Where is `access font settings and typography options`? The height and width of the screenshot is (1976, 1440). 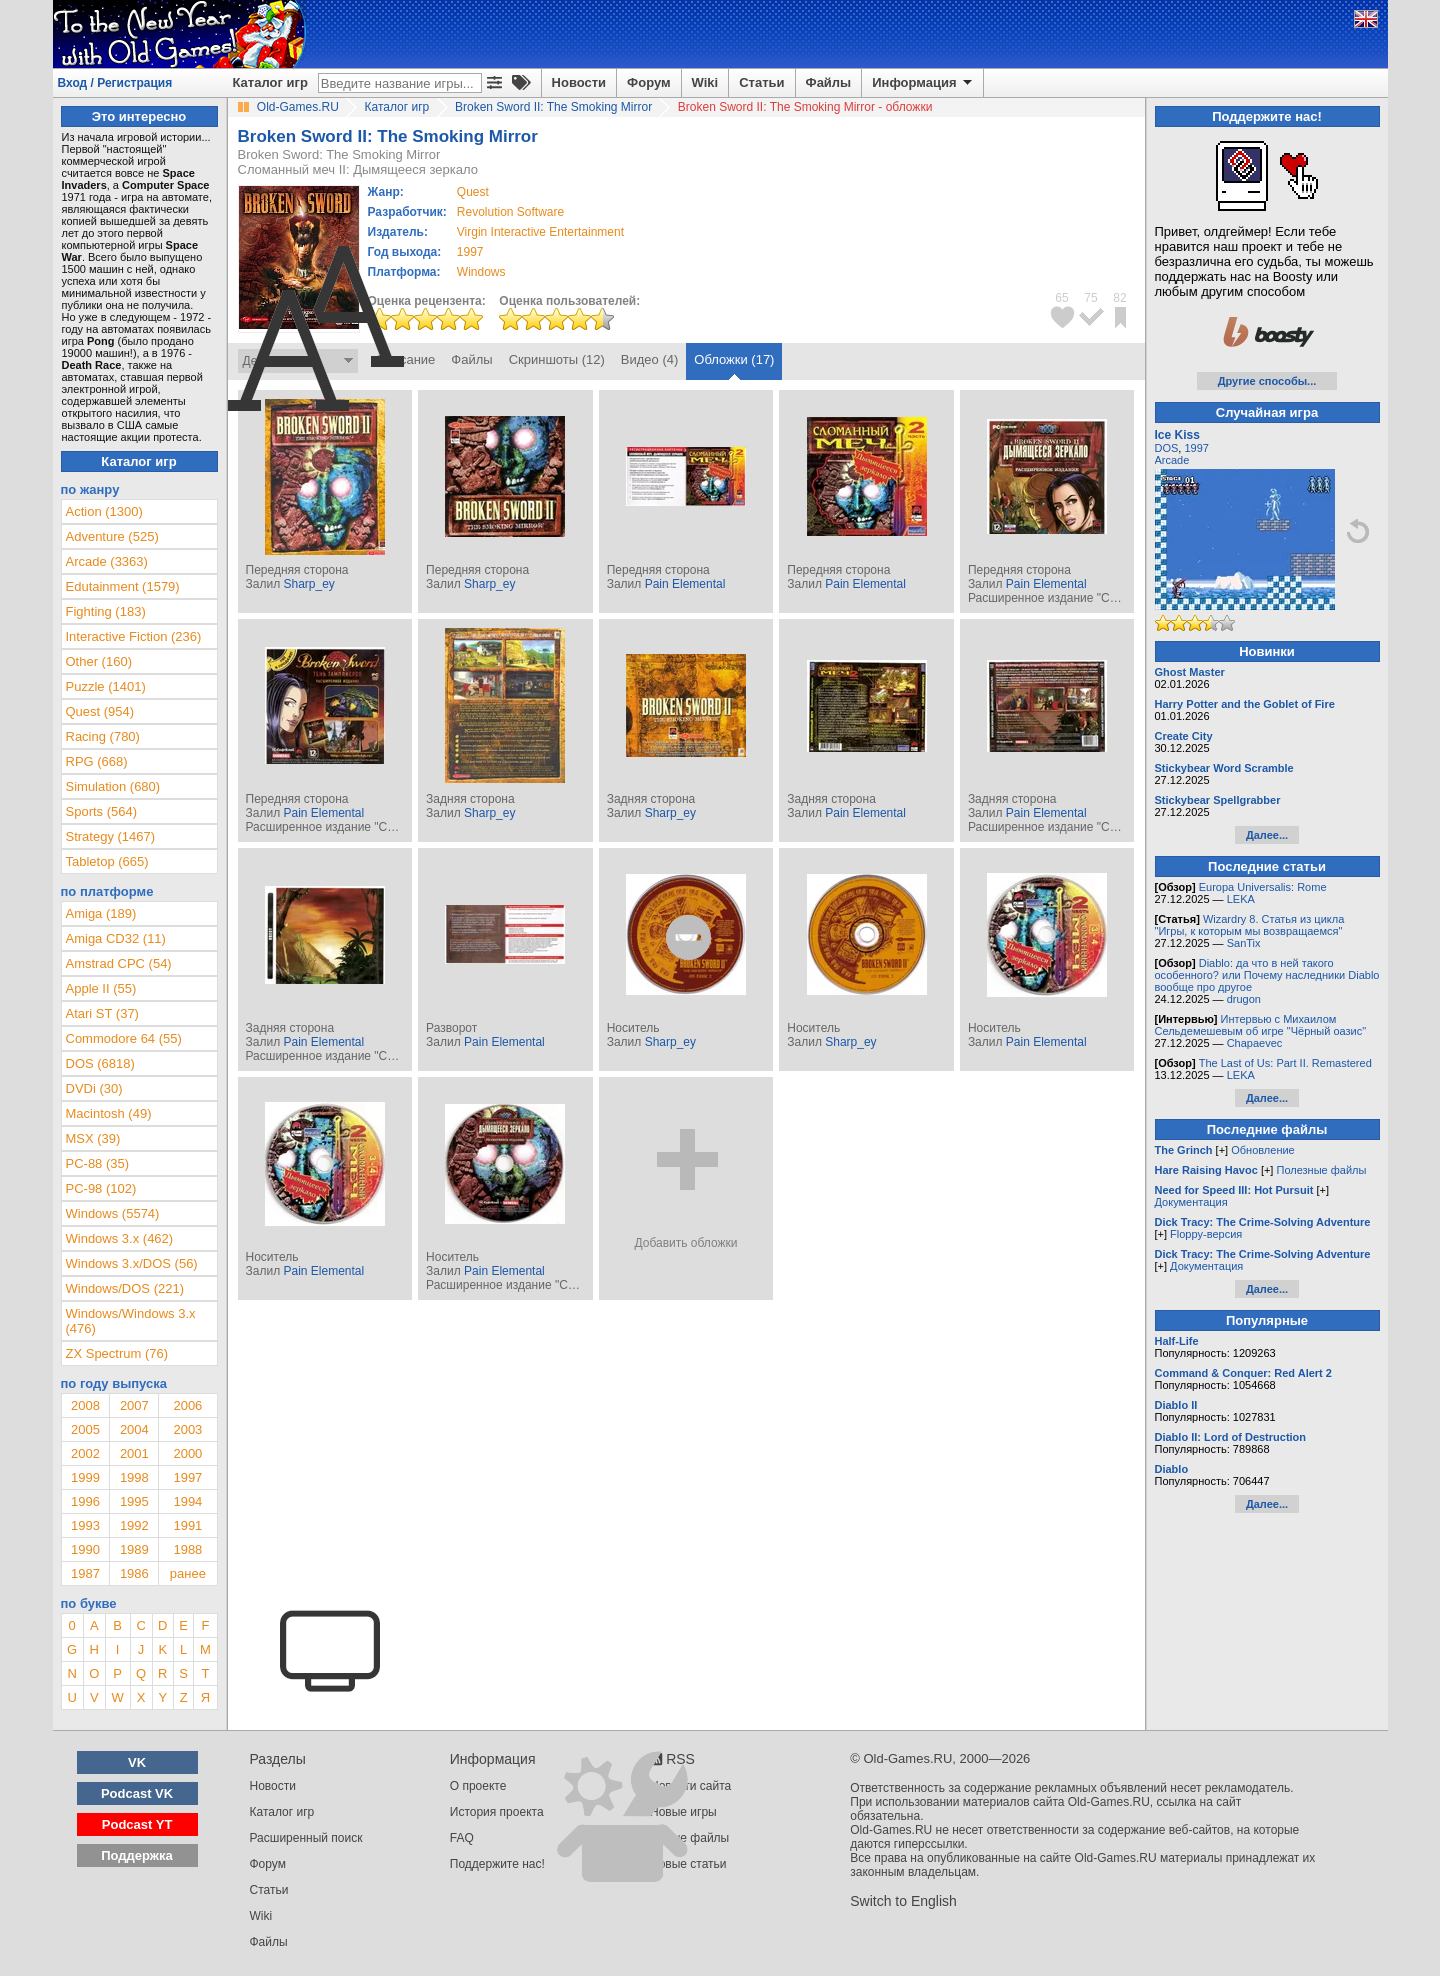
access font settings and typography options is located at coordinates (316, 334).